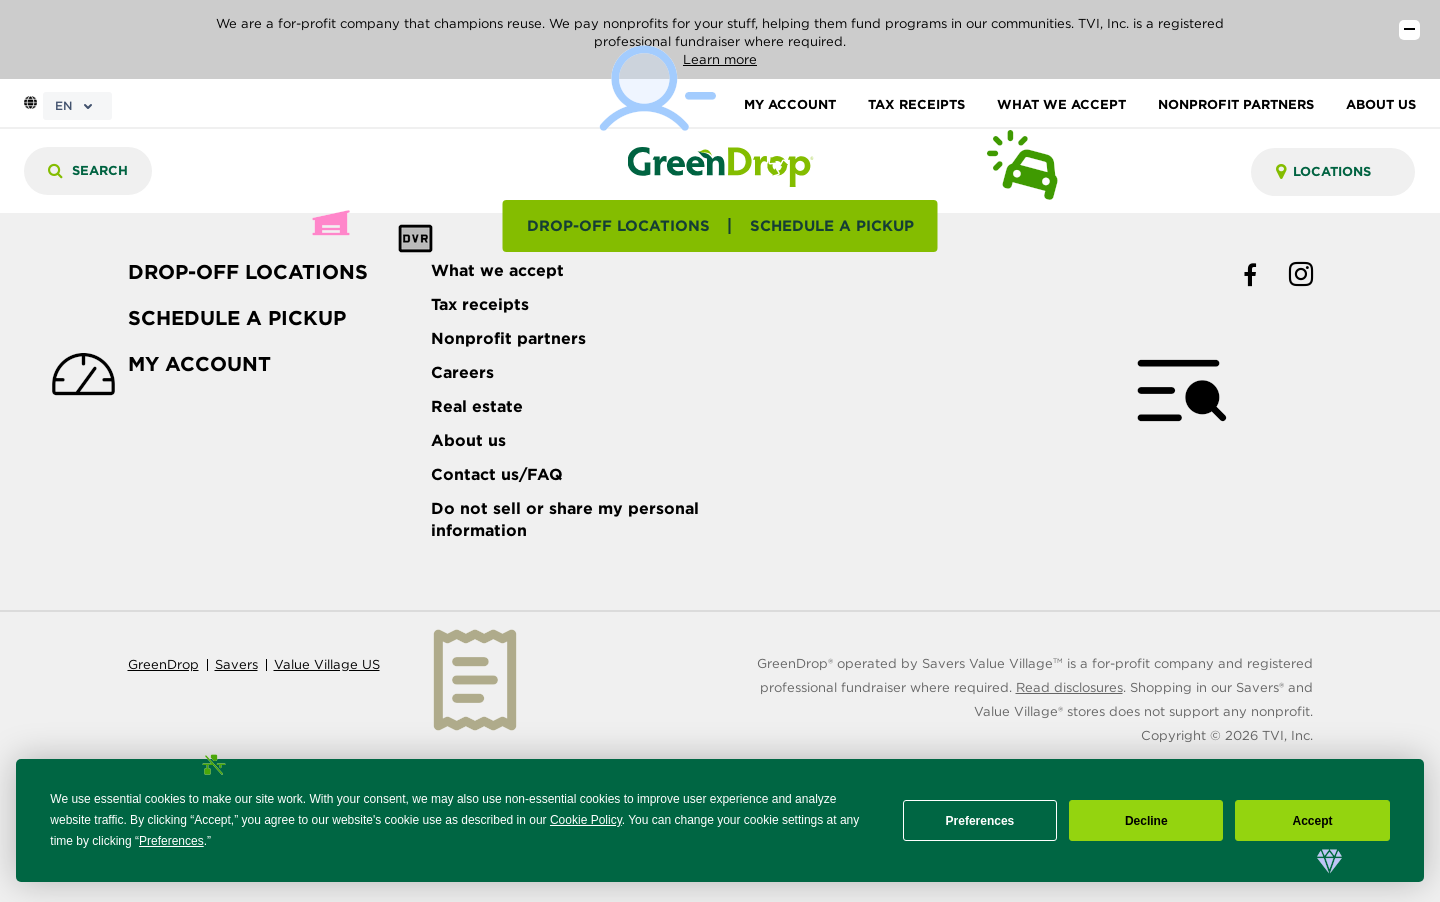 Image resolution: width=1440 pixels, height=902 pixels. Describe the element at coordinates (331, 224) in the screenshot. I see `access warehouse or storage inventory` at that location.